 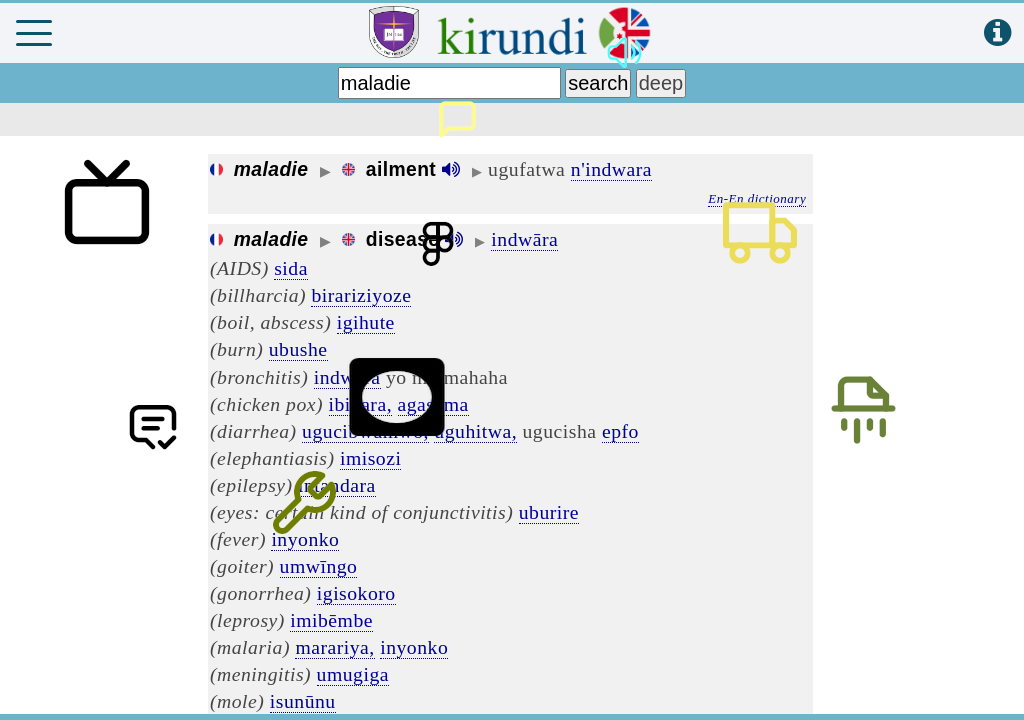 What do you see at coordinates (153, 426) in the screenshot?
I see `message sent successfully` at bounding box center [153, 426].